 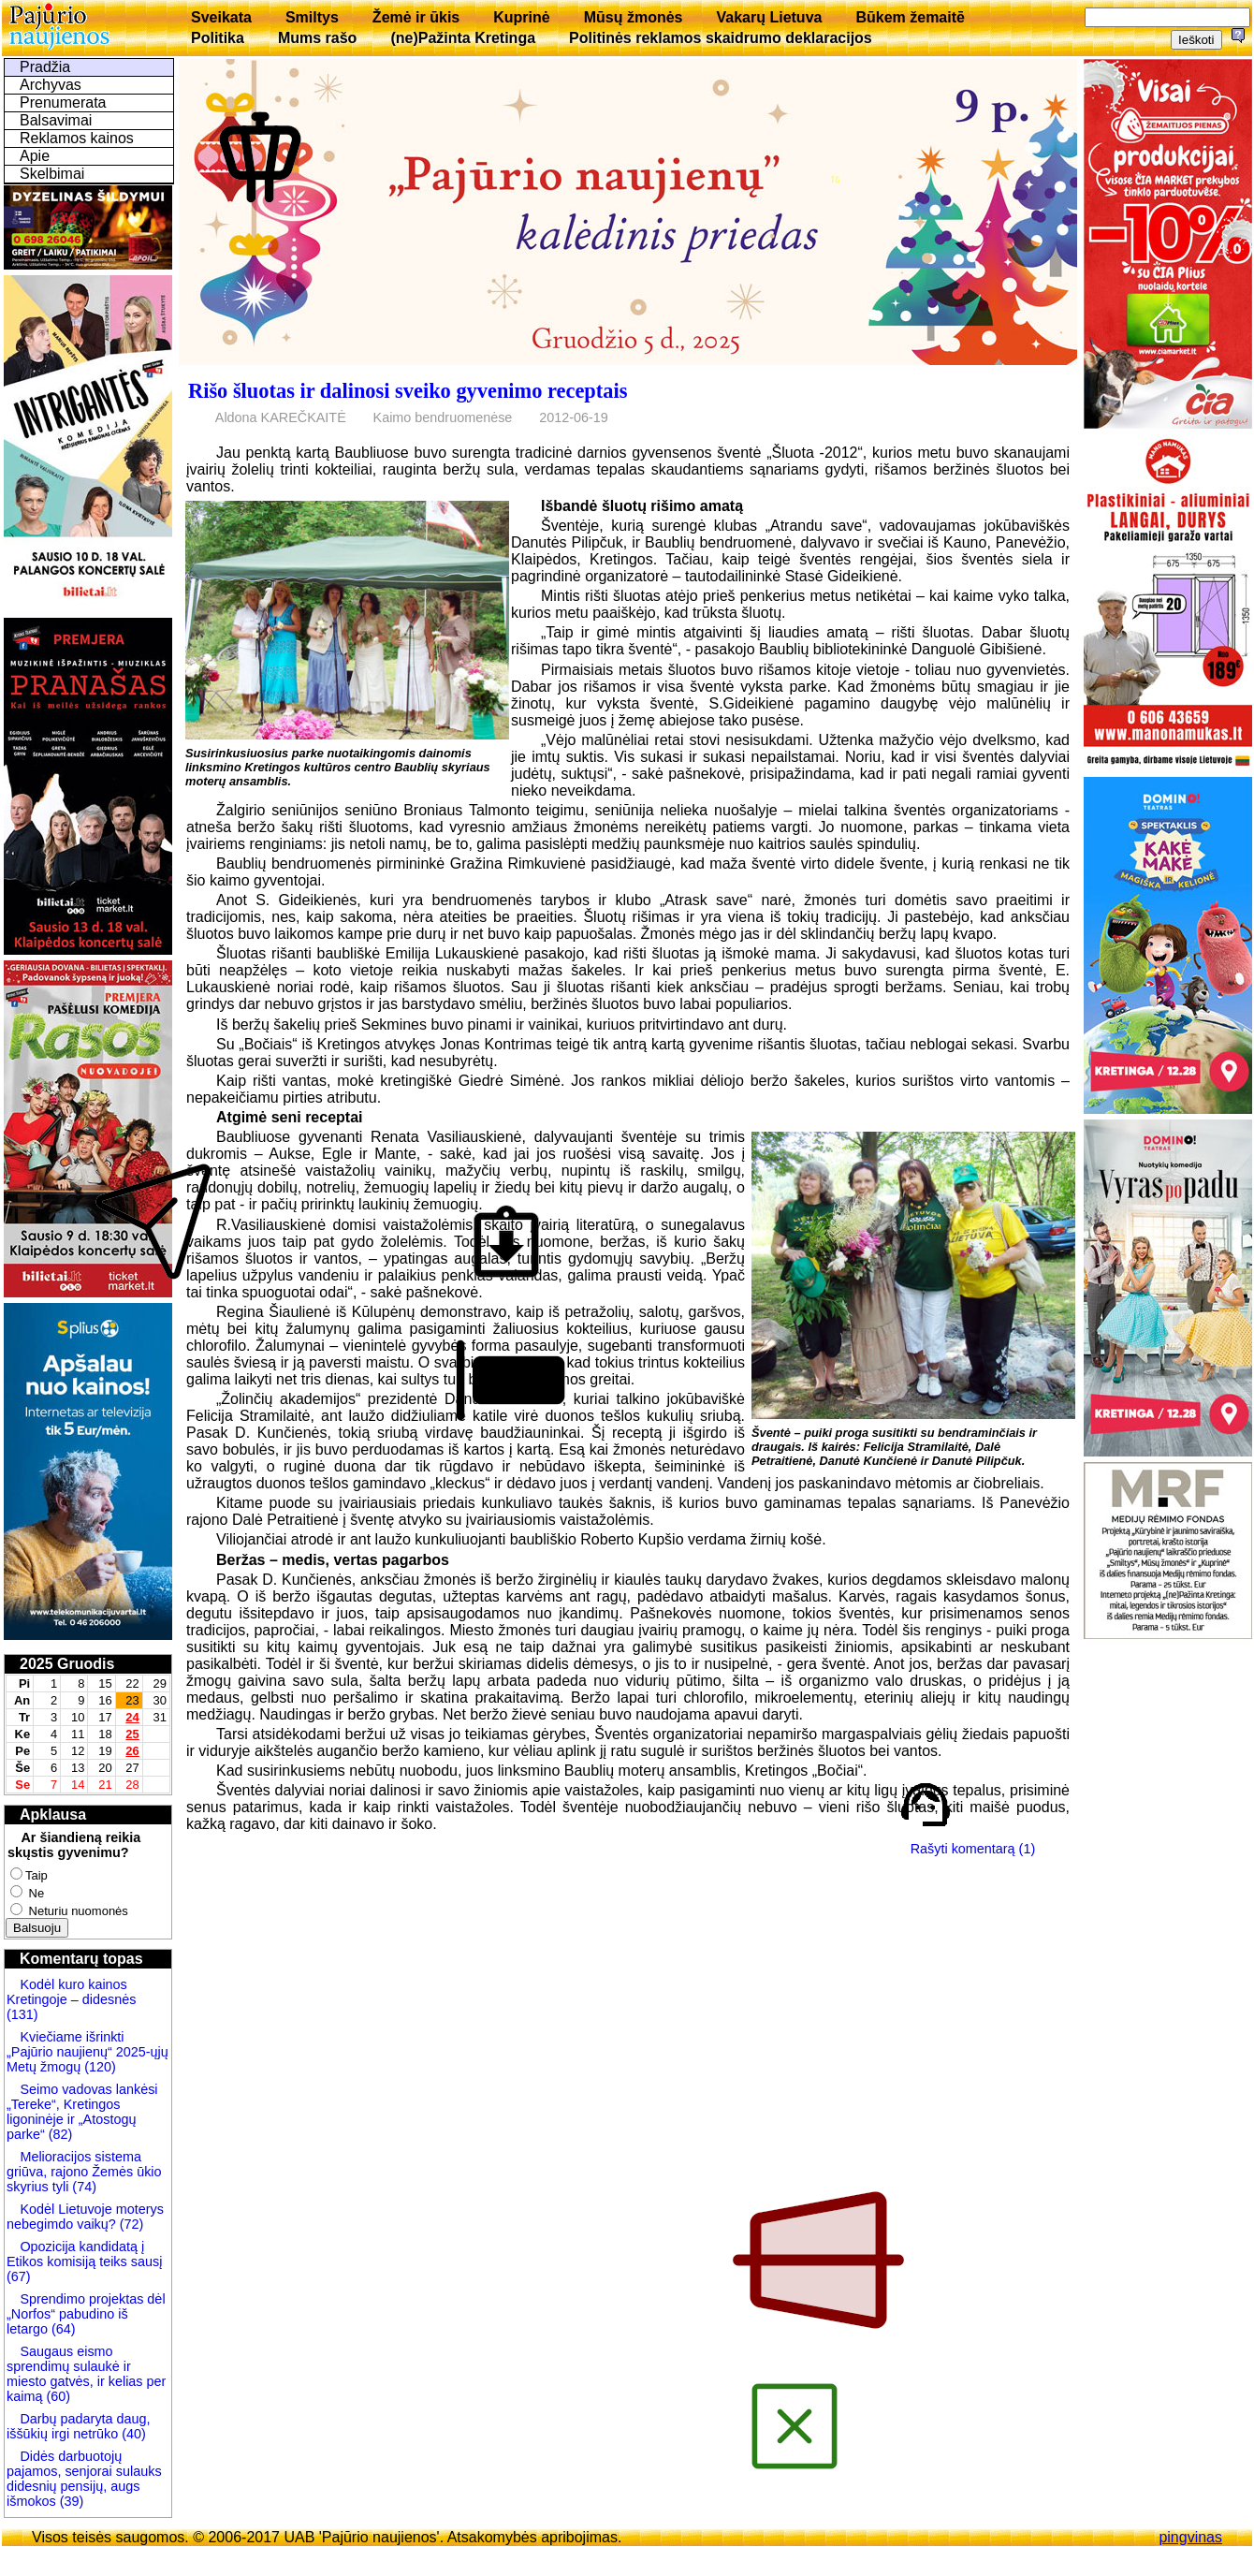 I want to click on align content to the left edge, so click(x=508, y=1380).